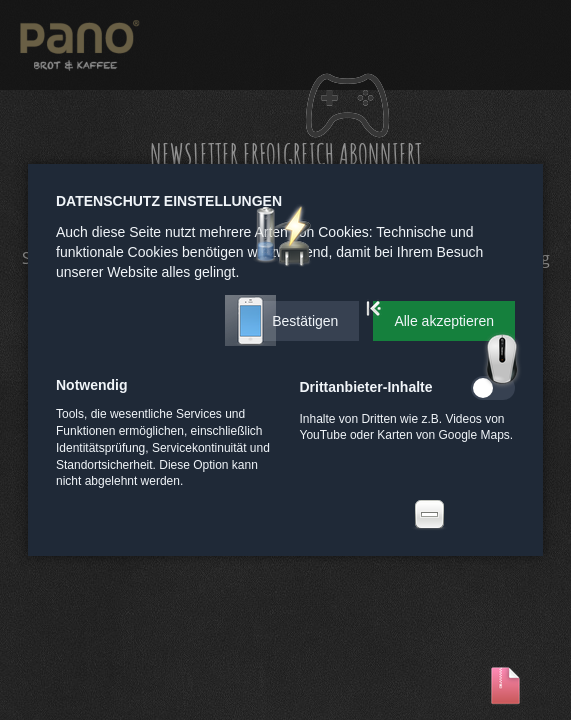 This screenshot has height=720, width=571. I want to click on zoom out to reduce magnification, so click(429, 513).